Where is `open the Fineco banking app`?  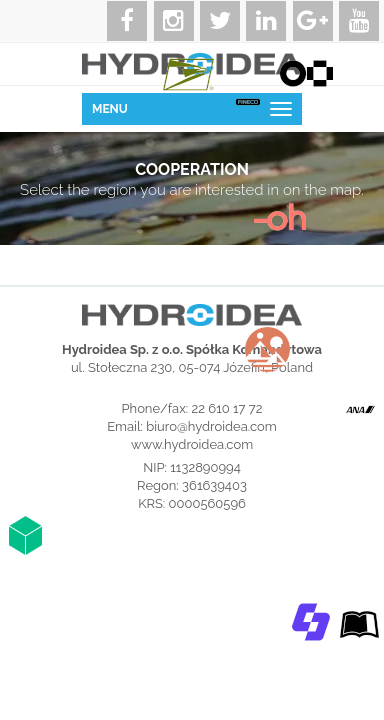 open the Fineco banking app is located at coordinates (248, 102).